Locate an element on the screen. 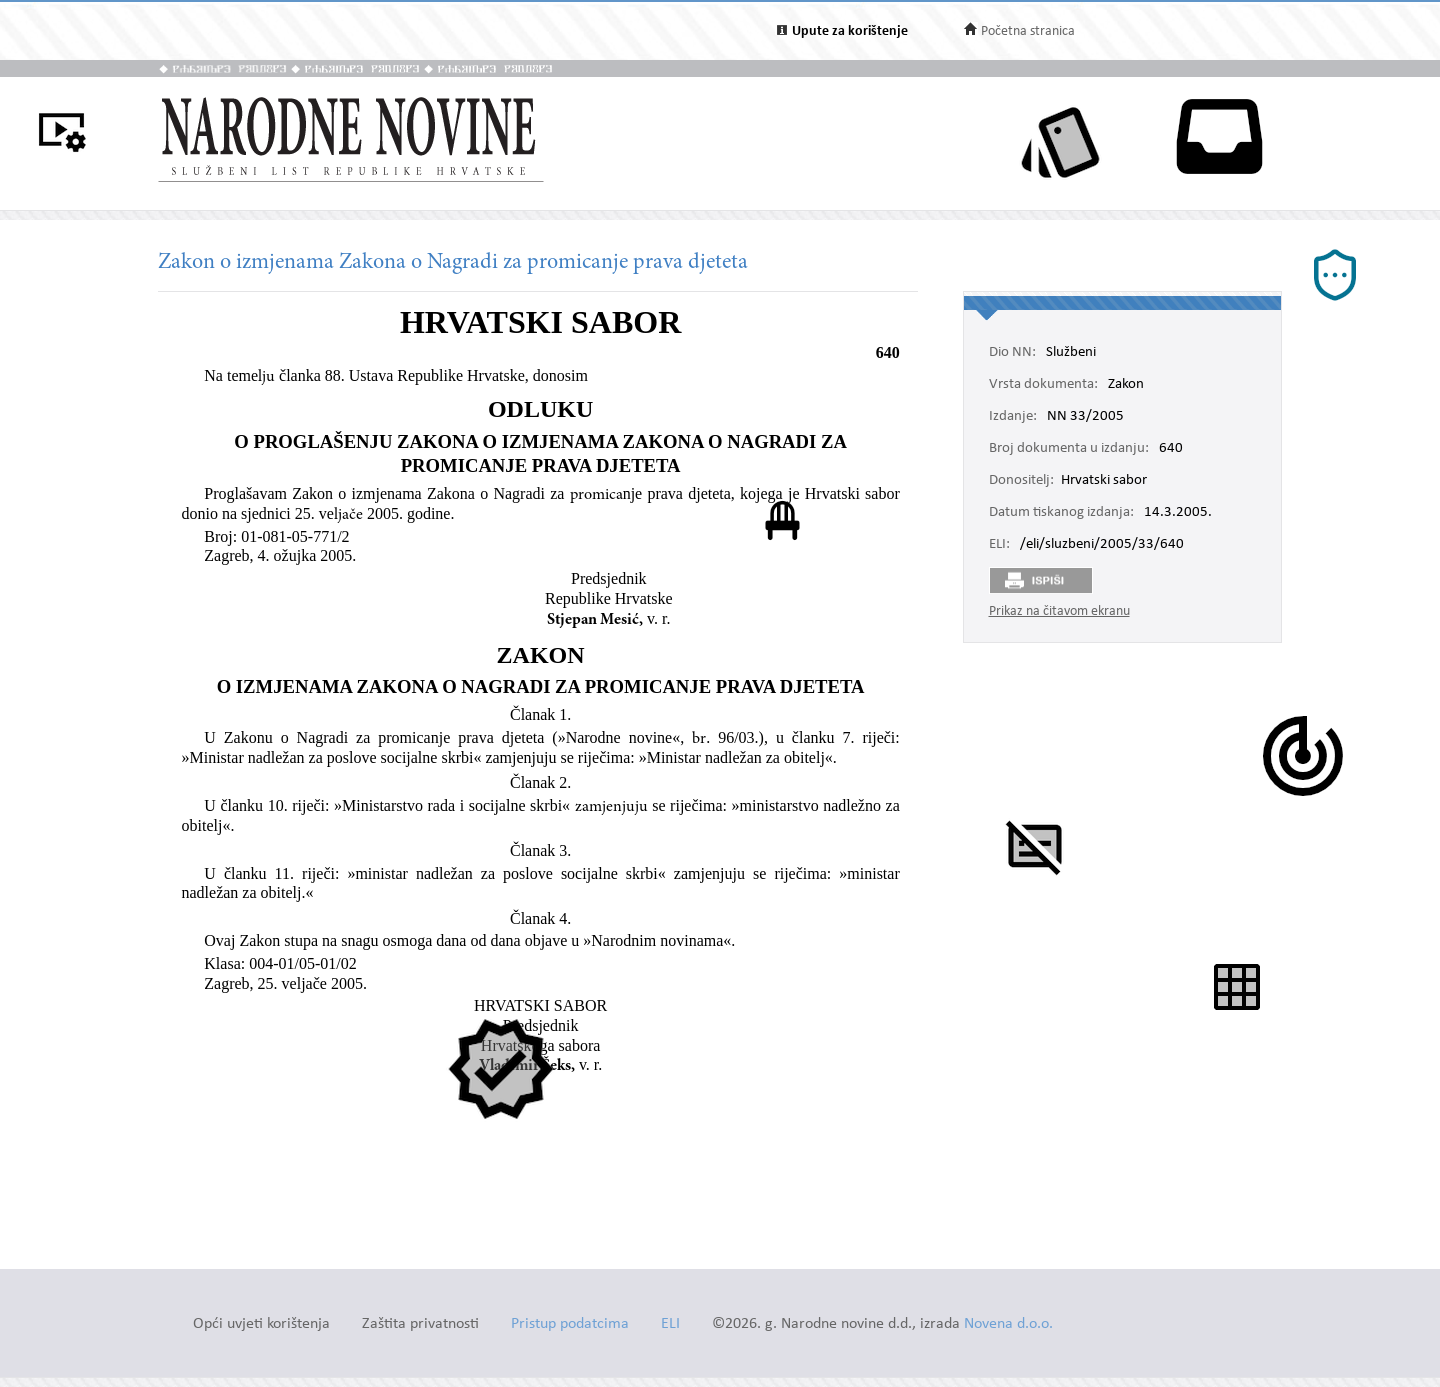  toggle grid view layout is located at coordinates (1237, 987).